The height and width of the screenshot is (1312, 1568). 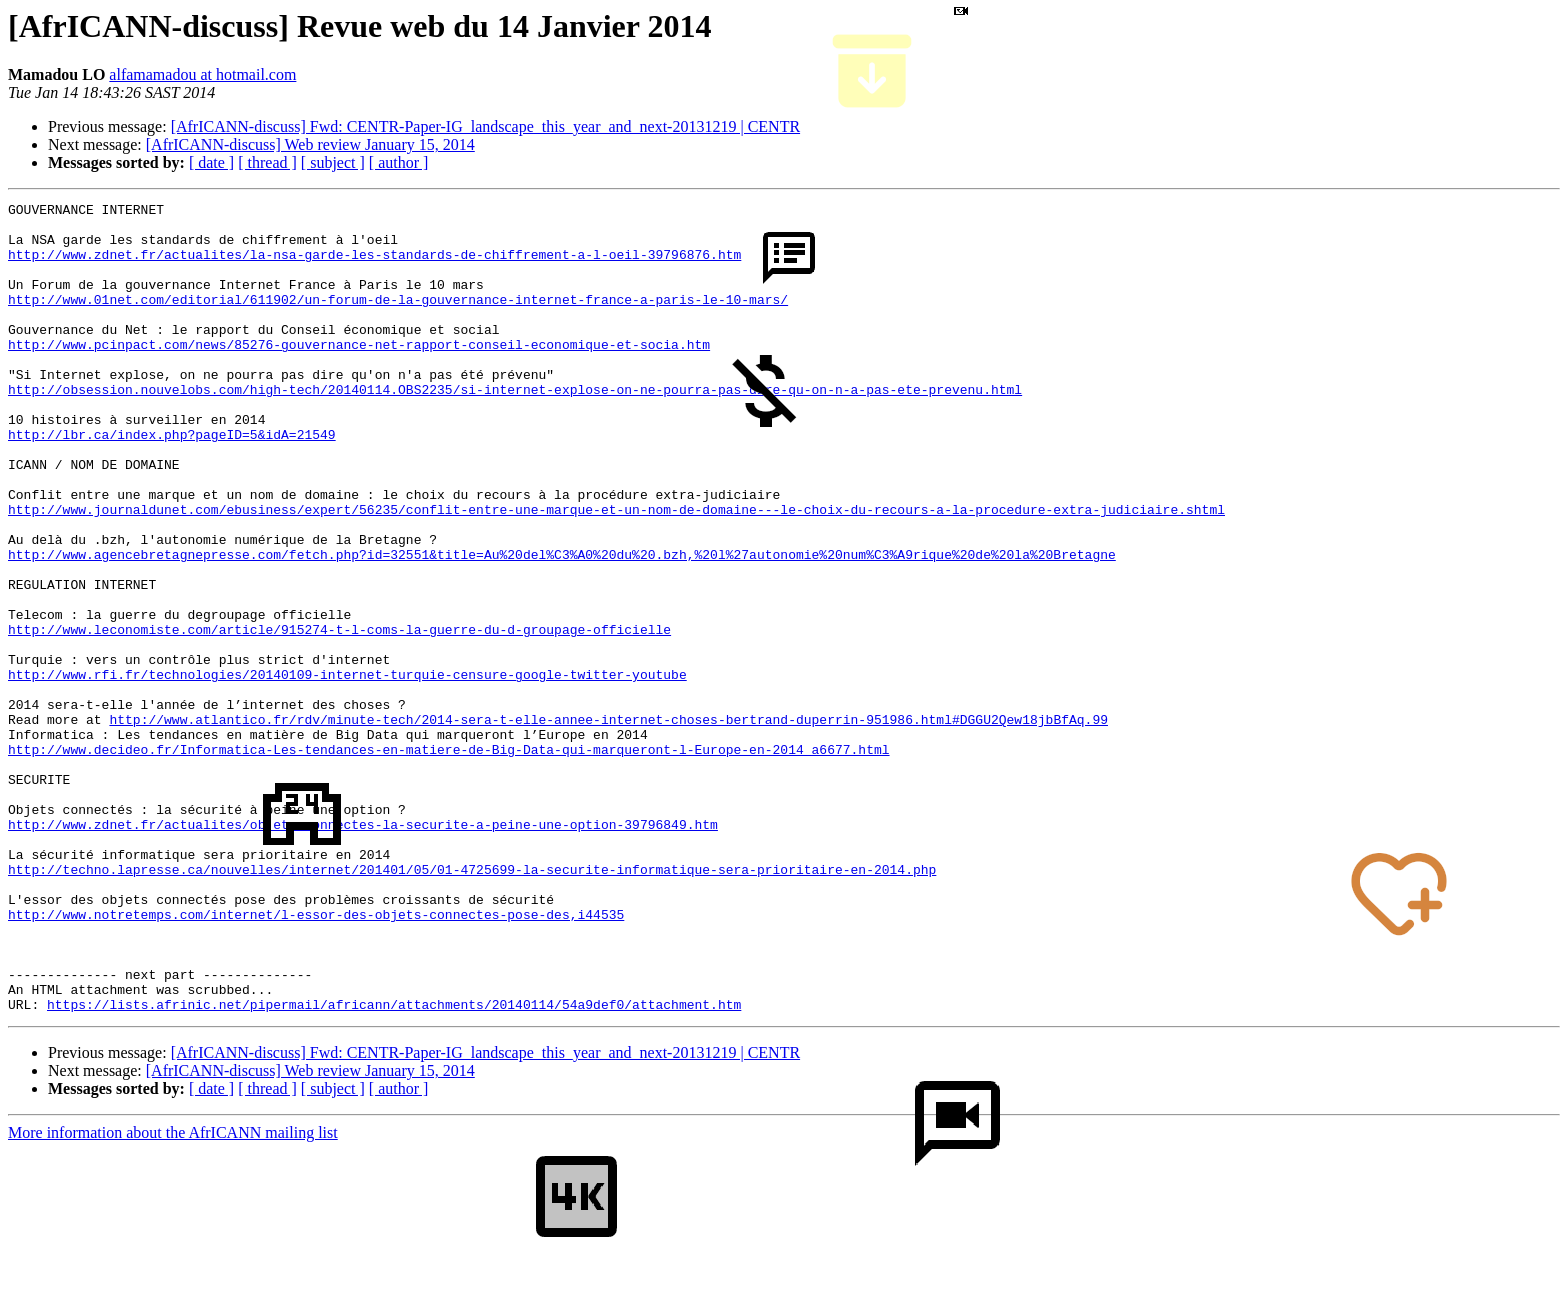 What do you see at coordinates (764, 391) in the screenshot?
I see `indicates no cost or free item` at bounding box center [764, 391].